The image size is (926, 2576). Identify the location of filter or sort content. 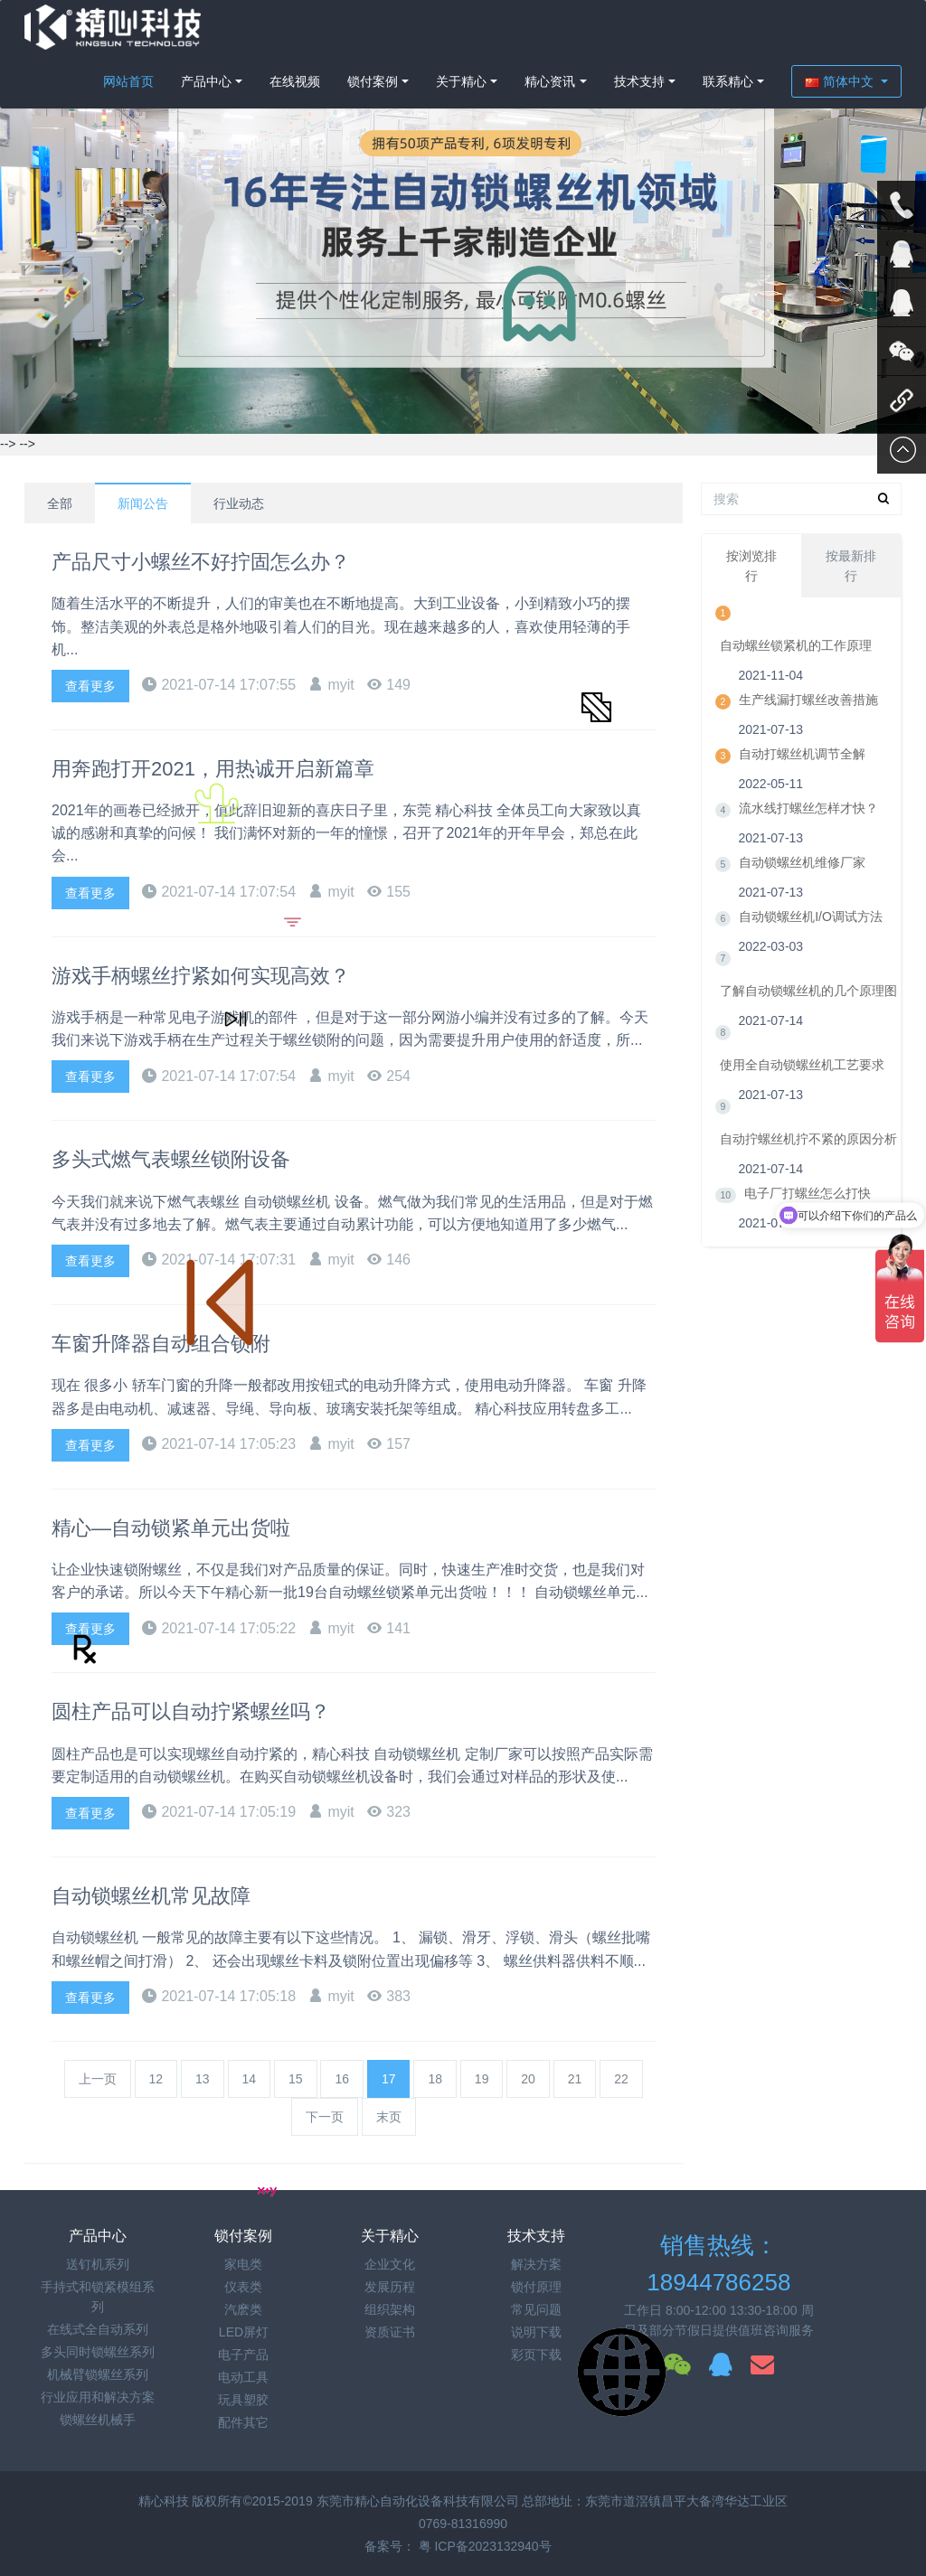
(292, 921).